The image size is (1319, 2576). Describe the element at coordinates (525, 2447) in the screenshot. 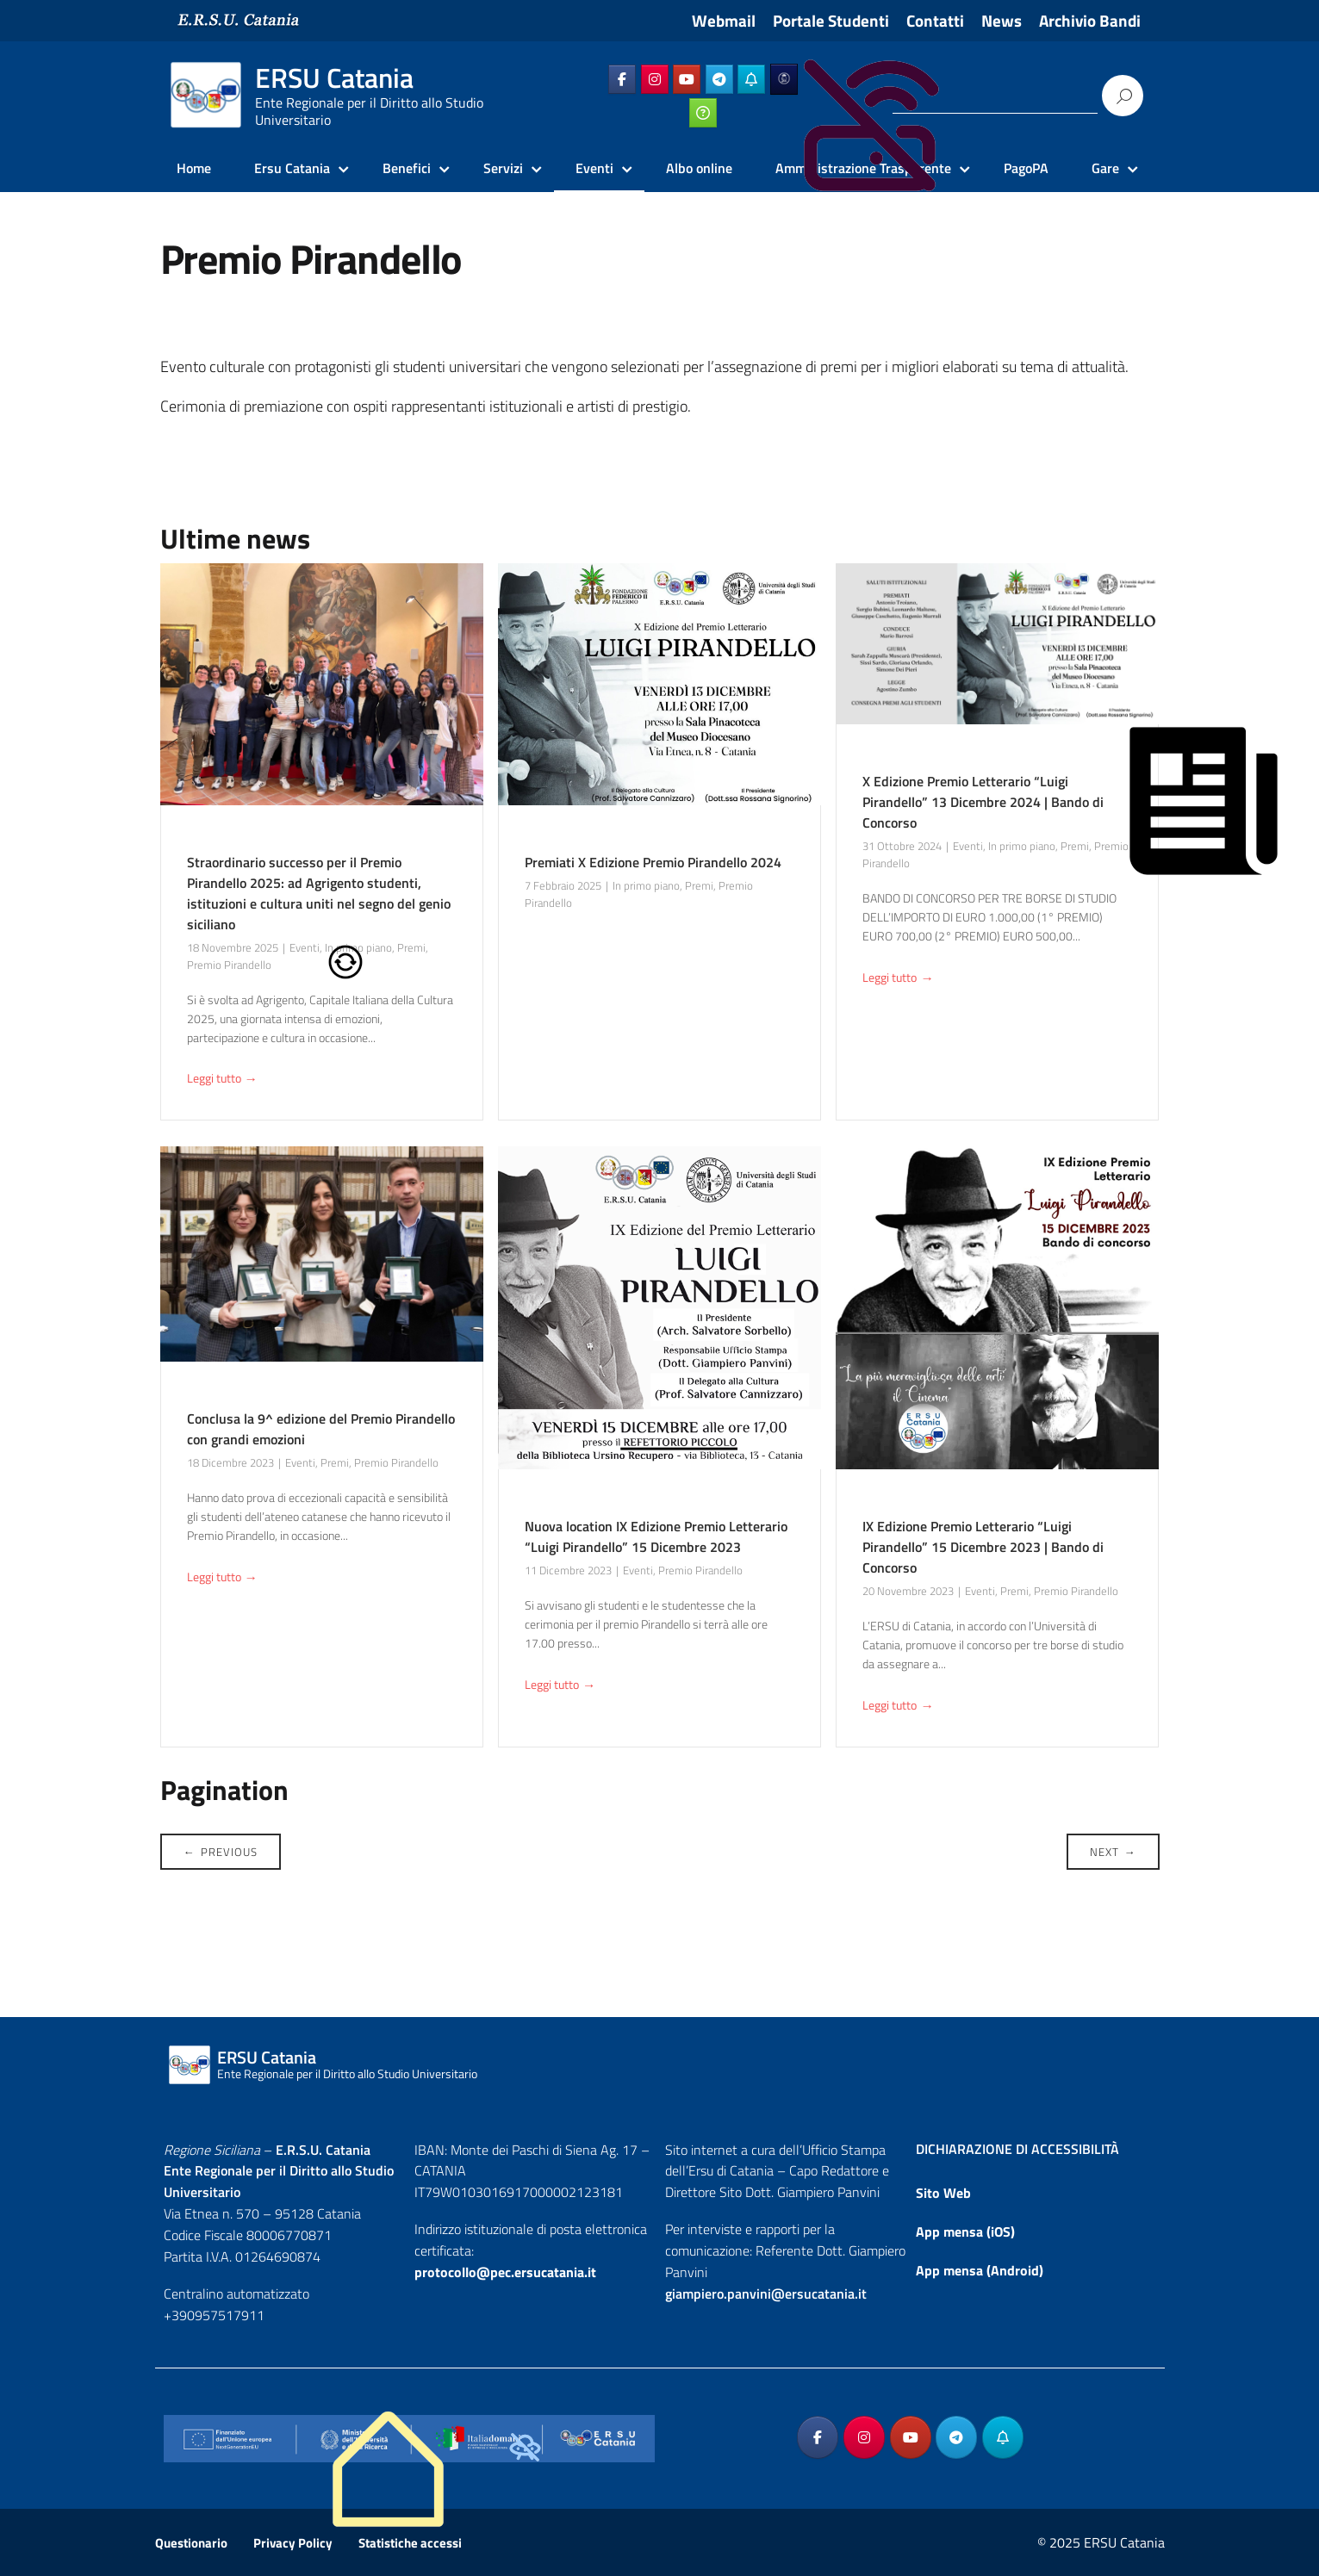

I see `disable UFO or alien-themed mode` at that location.